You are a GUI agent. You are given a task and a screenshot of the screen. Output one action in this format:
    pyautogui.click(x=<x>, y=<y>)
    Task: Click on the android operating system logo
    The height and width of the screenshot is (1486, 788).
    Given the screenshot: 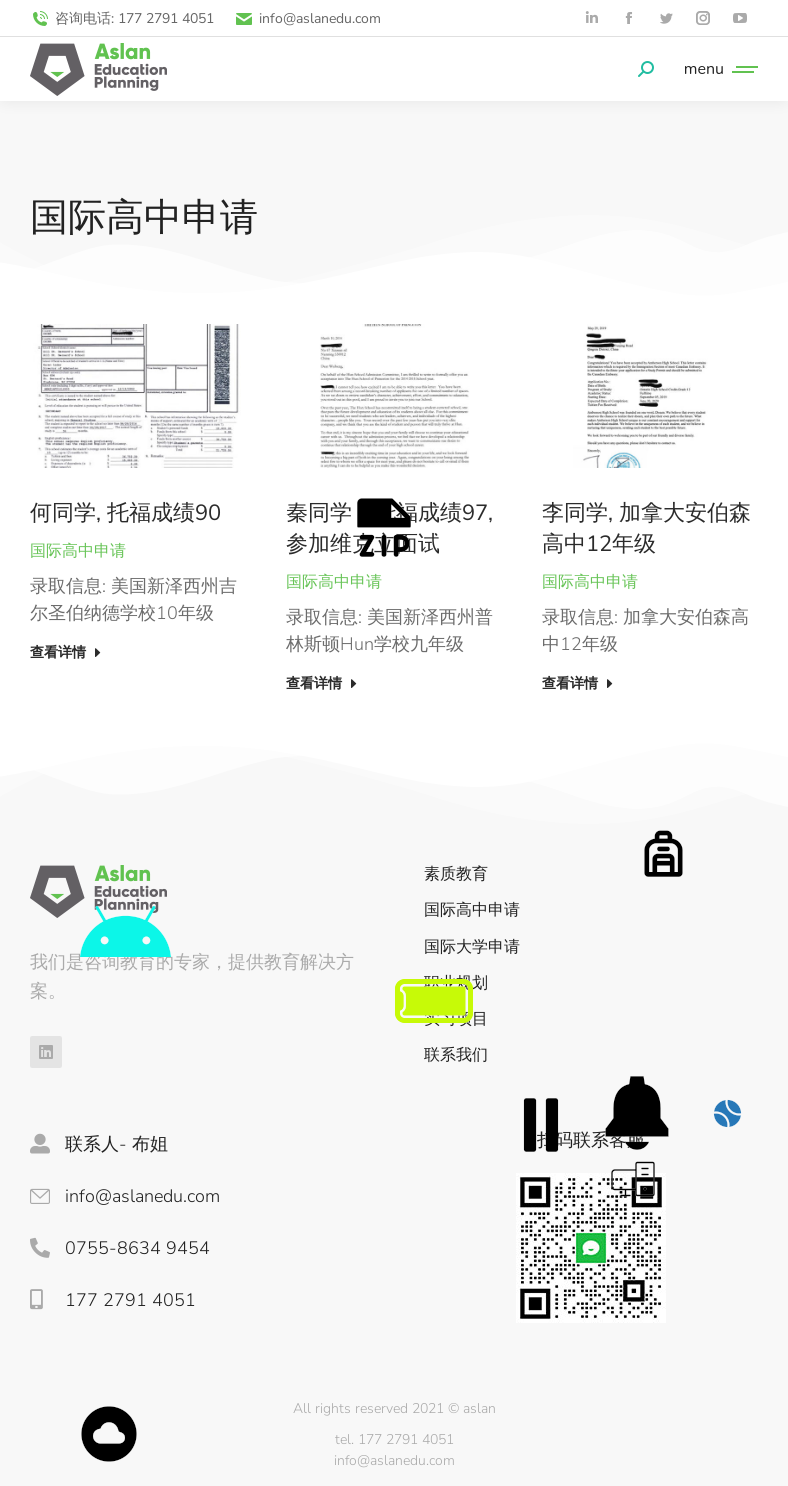 What is the action you would take?
    pyautogui.click(x=125, y=931)
    